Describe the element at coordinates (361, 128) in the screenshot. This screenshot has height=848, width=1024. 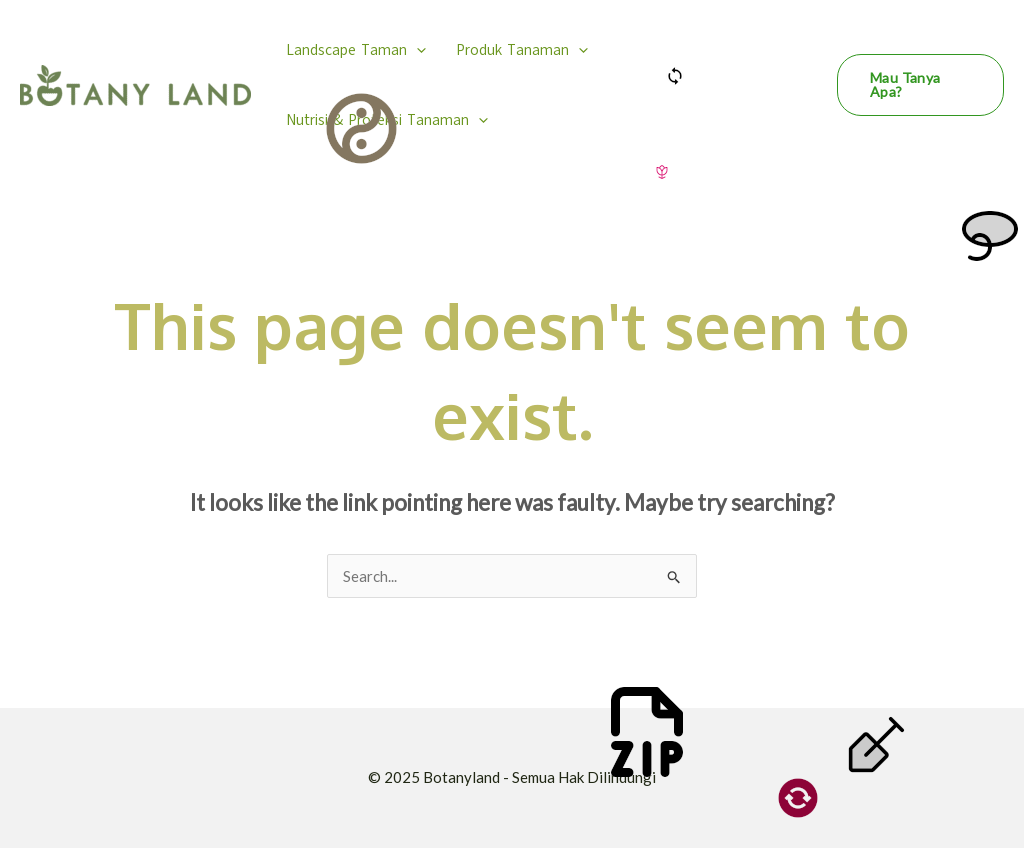
I see `toggle balance or harmony mode` at that location.